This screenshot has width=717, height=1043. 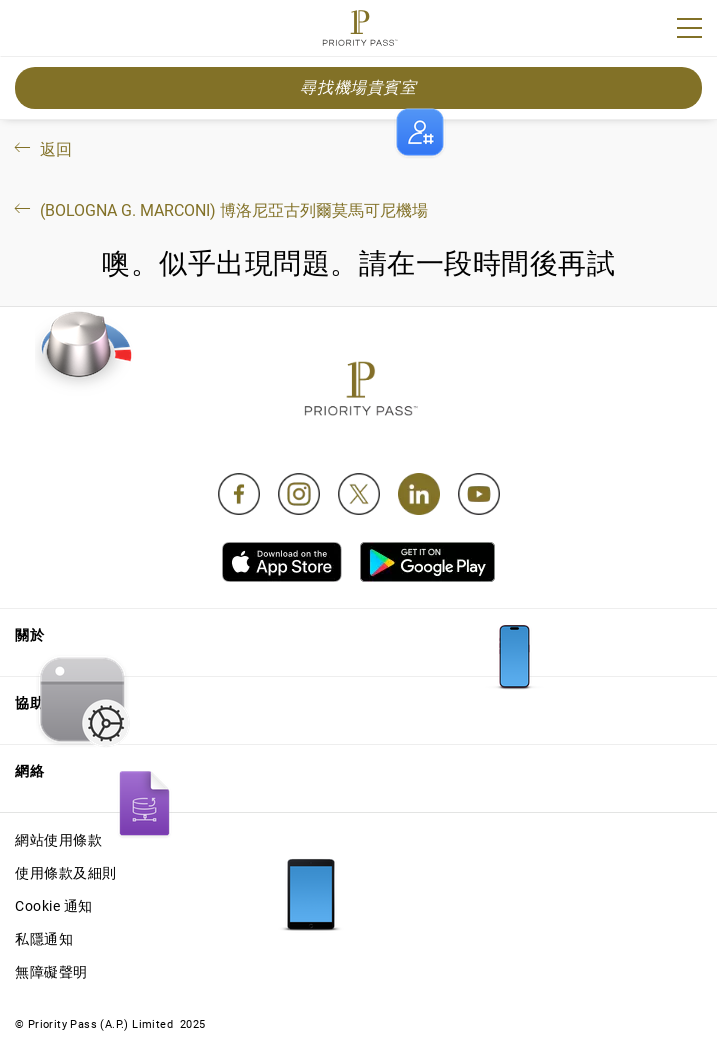 I want to click on configure window behavior settings, so click(x=83, y=701).